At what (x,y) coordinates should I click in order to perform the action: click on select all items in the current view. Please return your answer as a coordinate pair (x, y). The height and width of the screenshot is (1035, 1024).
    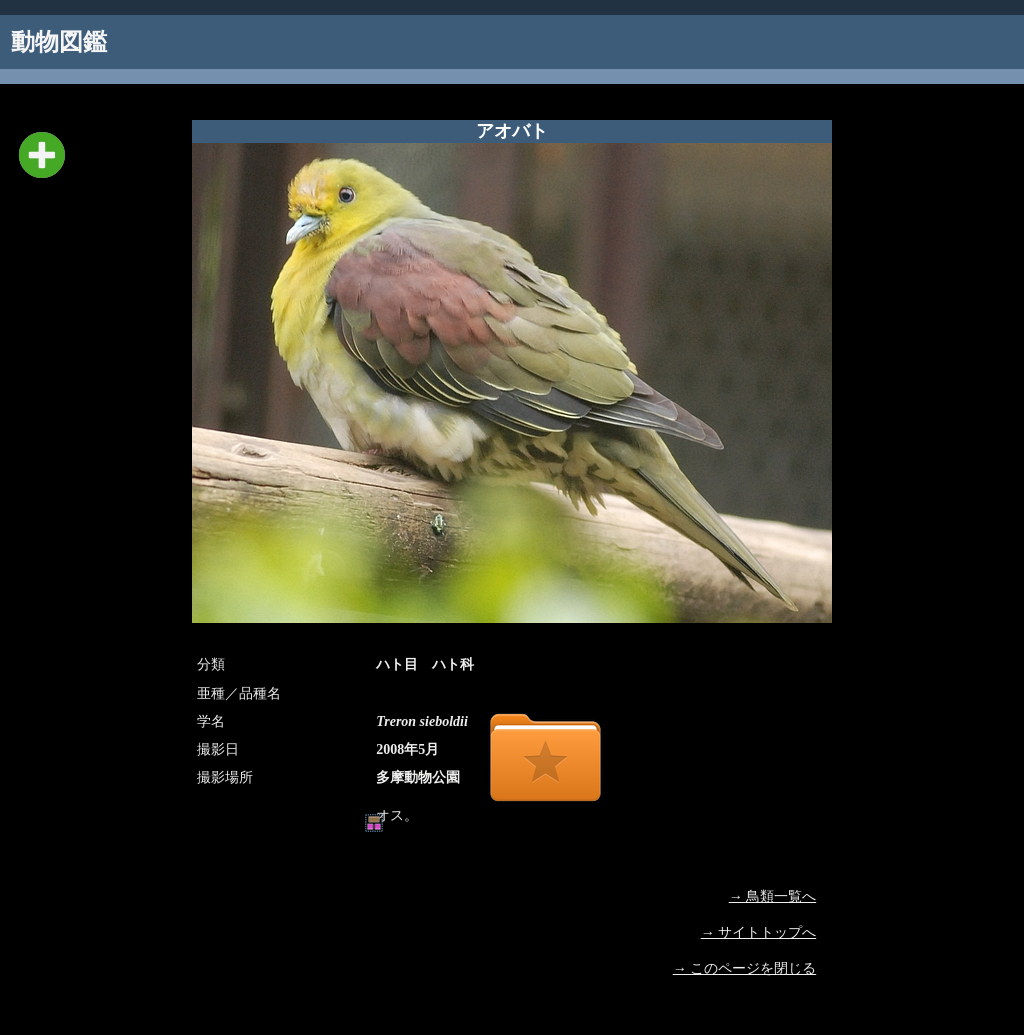
    Looking at the image, I should click on (374, 823).